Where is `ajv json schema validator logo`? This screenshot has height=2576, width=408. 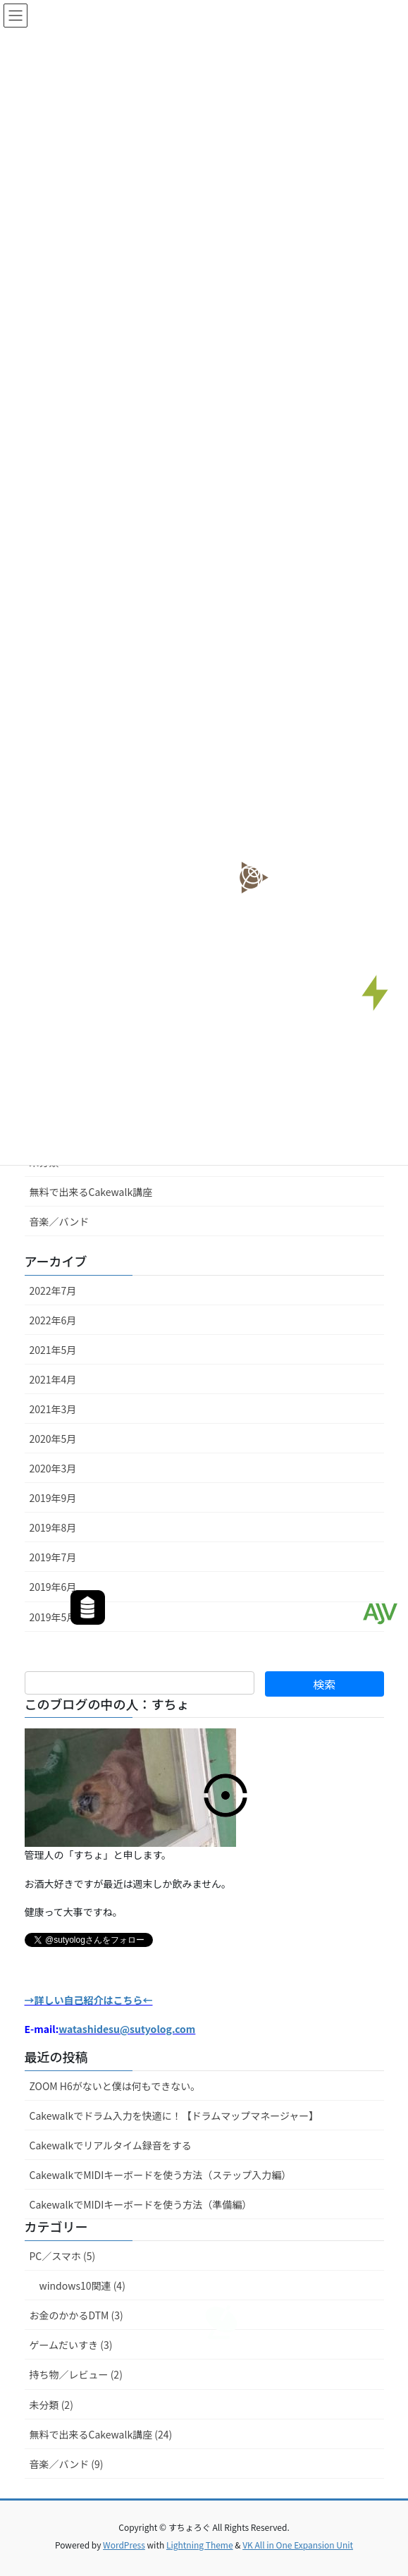
ajv json schema validator logo is located at coordinates (380, 1613).